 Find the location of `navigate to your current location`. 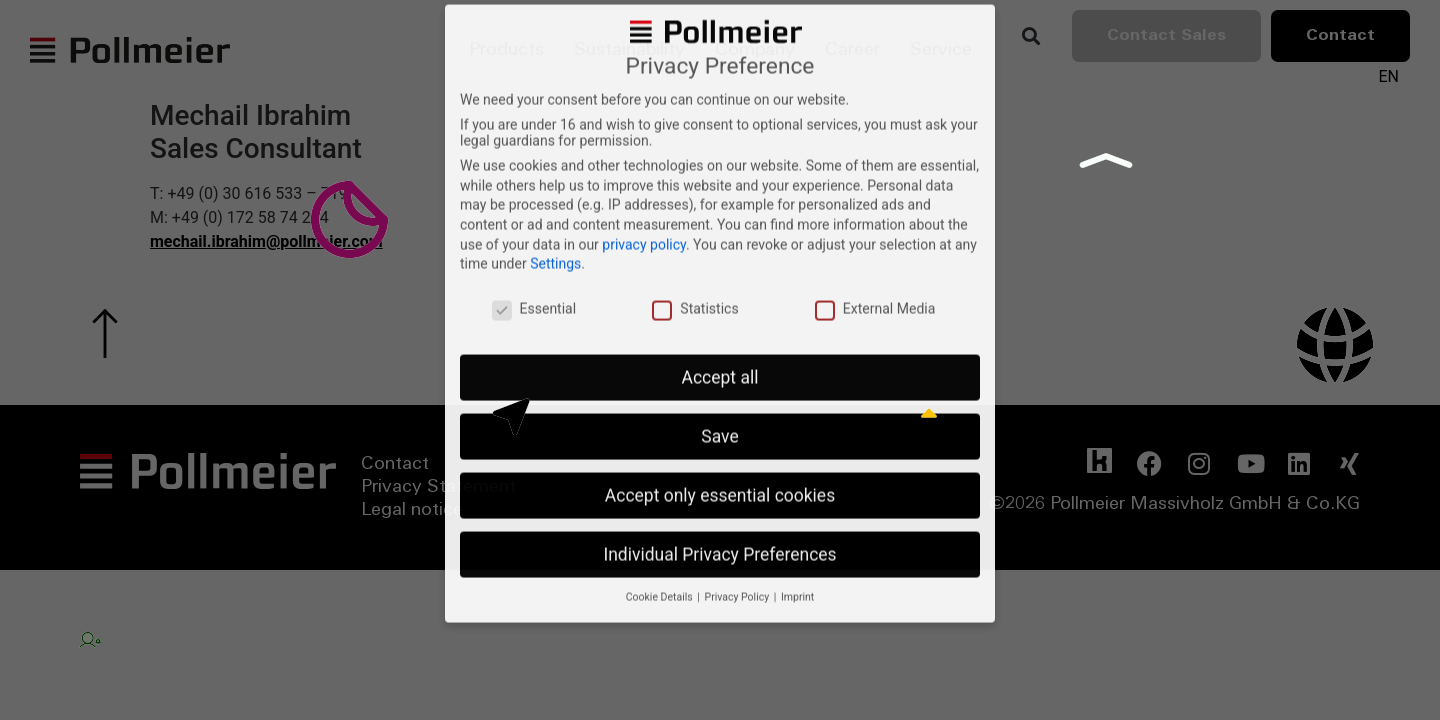

navigate to your current location is located at coordinates (512, 415).